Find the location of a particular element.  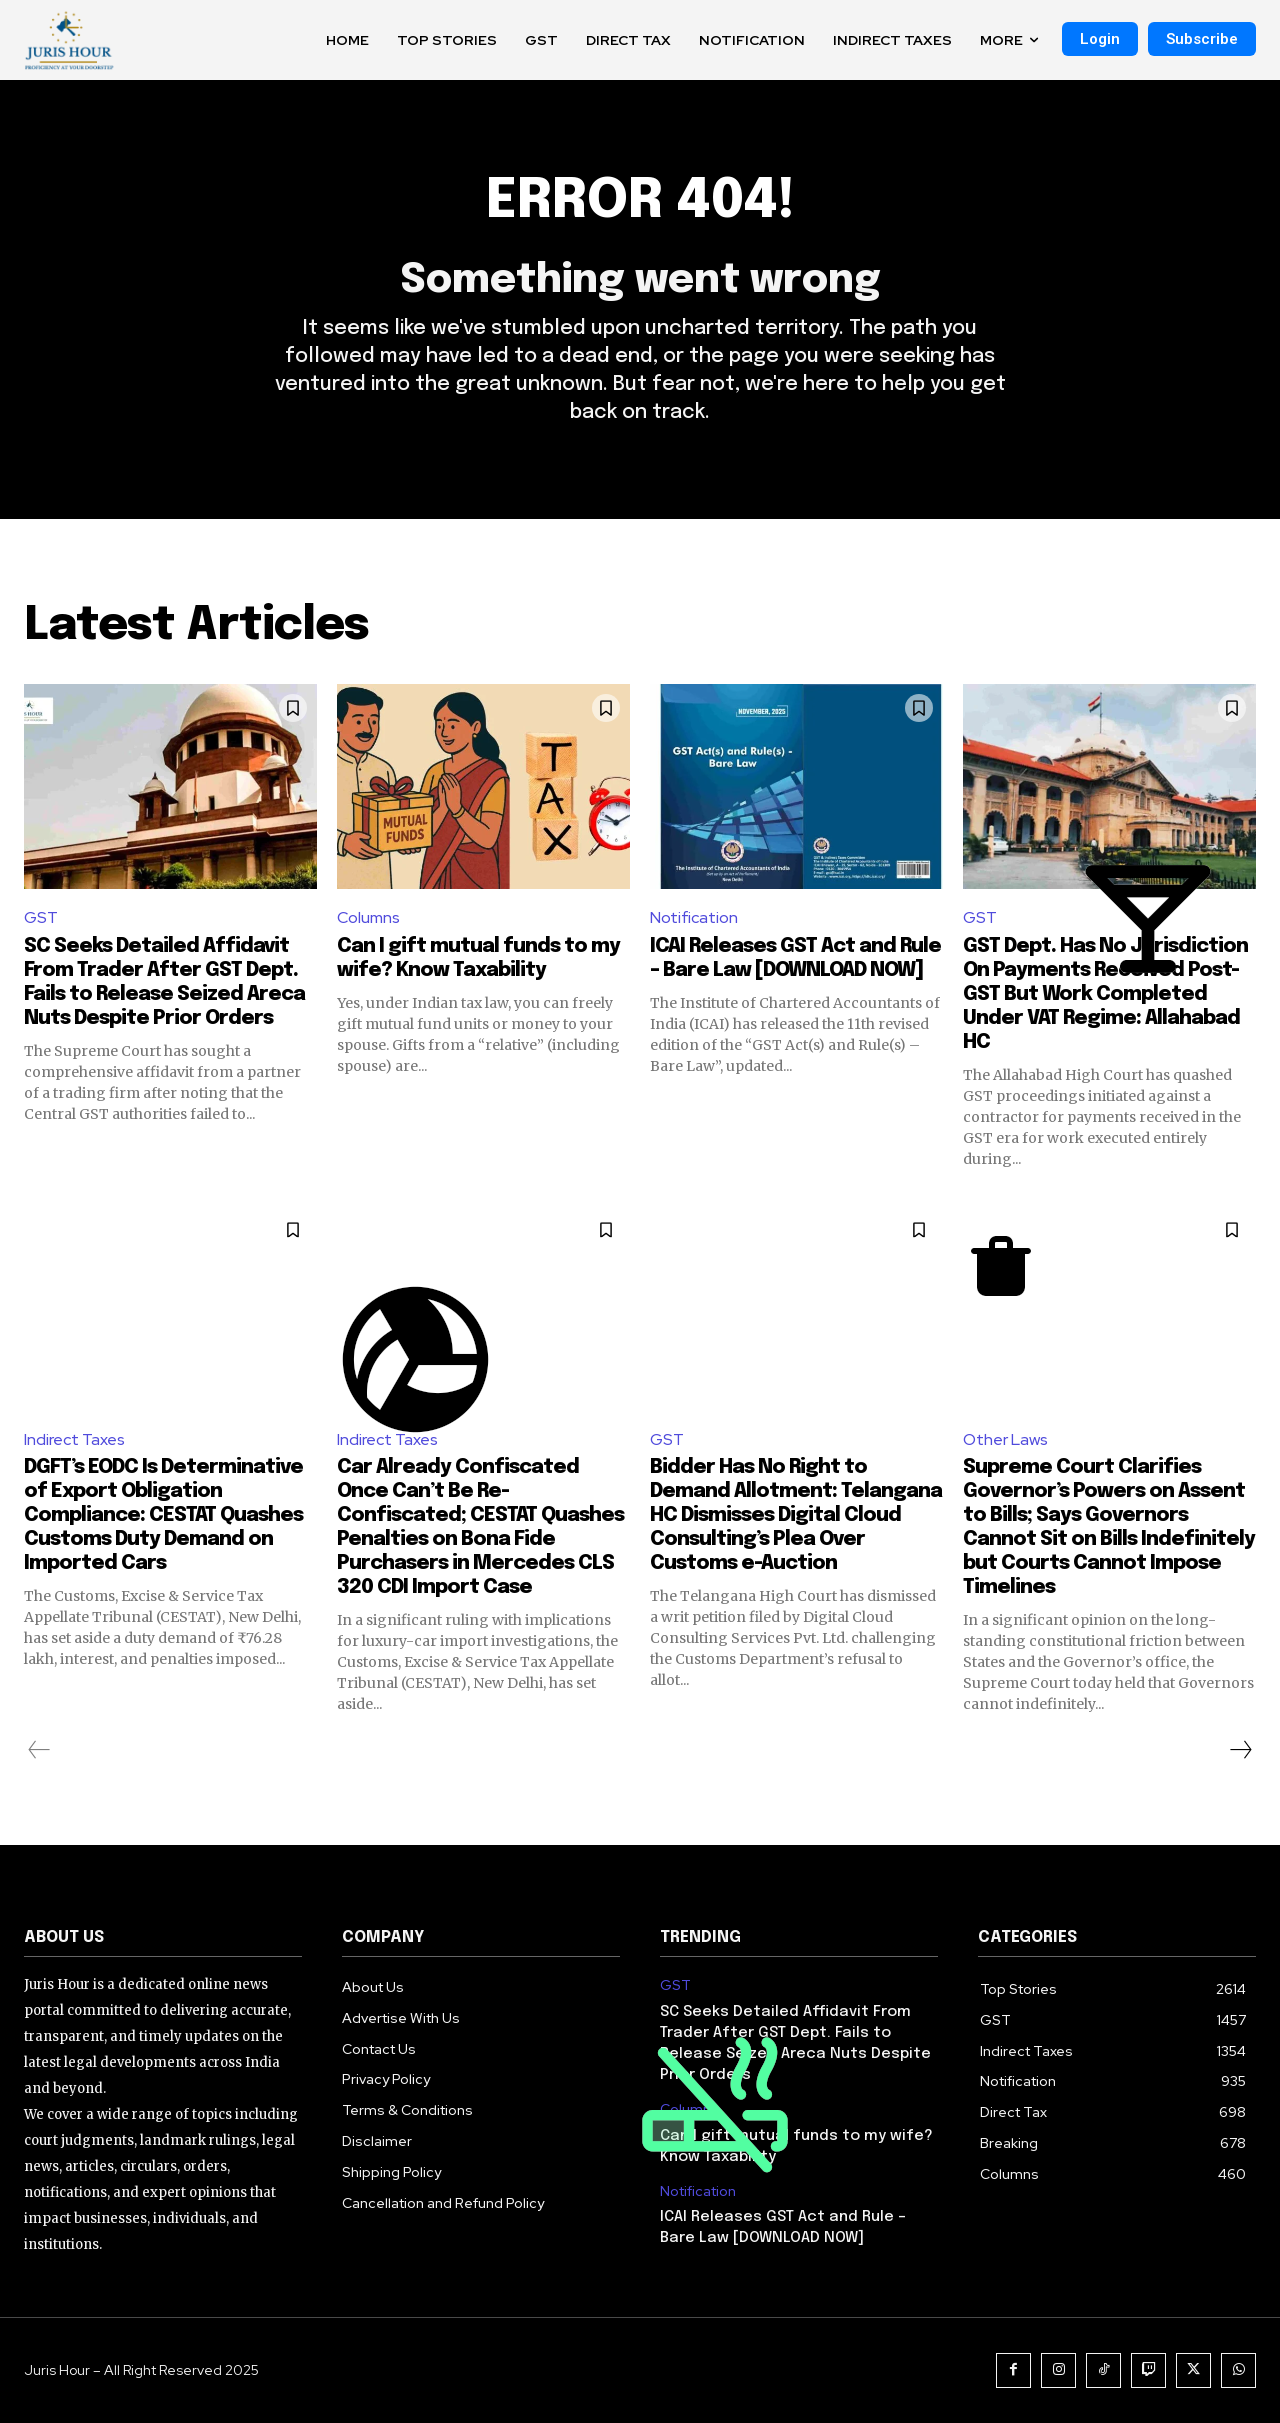

access volleyball or beach sports content is located at coordinates (415, 1359).